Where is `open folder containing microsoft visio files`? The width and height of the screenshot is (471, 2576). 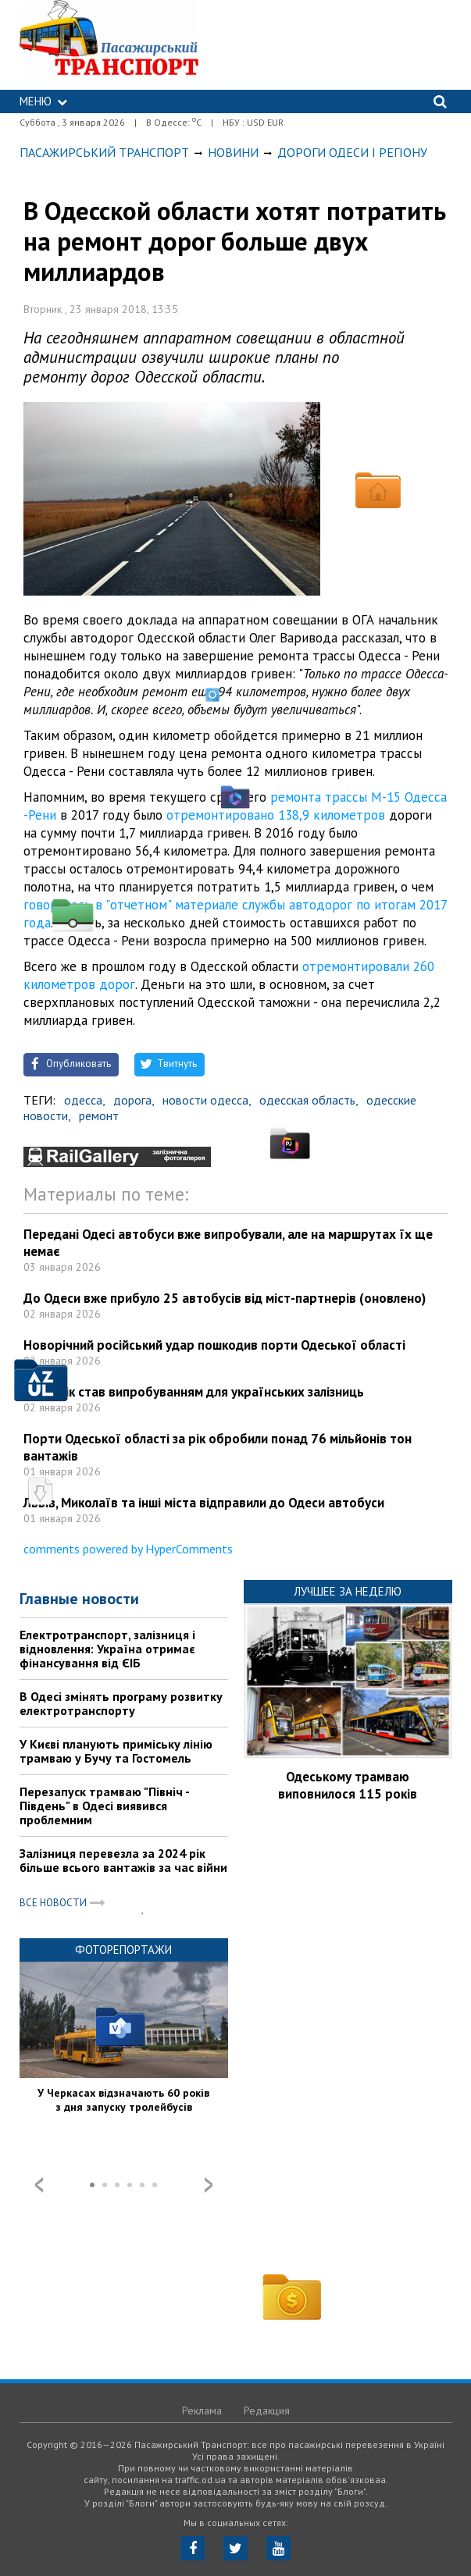
open folder containing microsoft visio files is located at coordinates (120, 2028).